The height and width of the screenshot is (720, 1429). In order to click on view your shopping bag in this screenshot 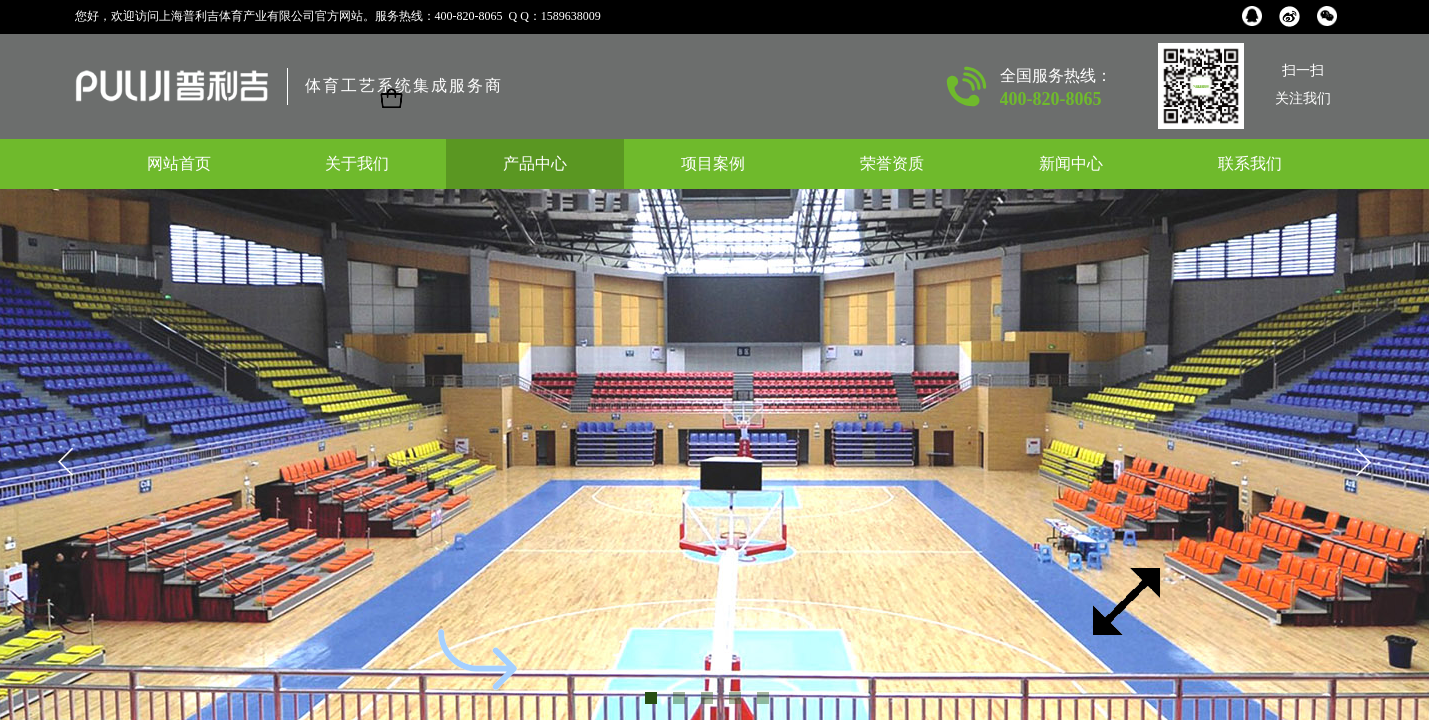, I will do `click(391, 99)`.